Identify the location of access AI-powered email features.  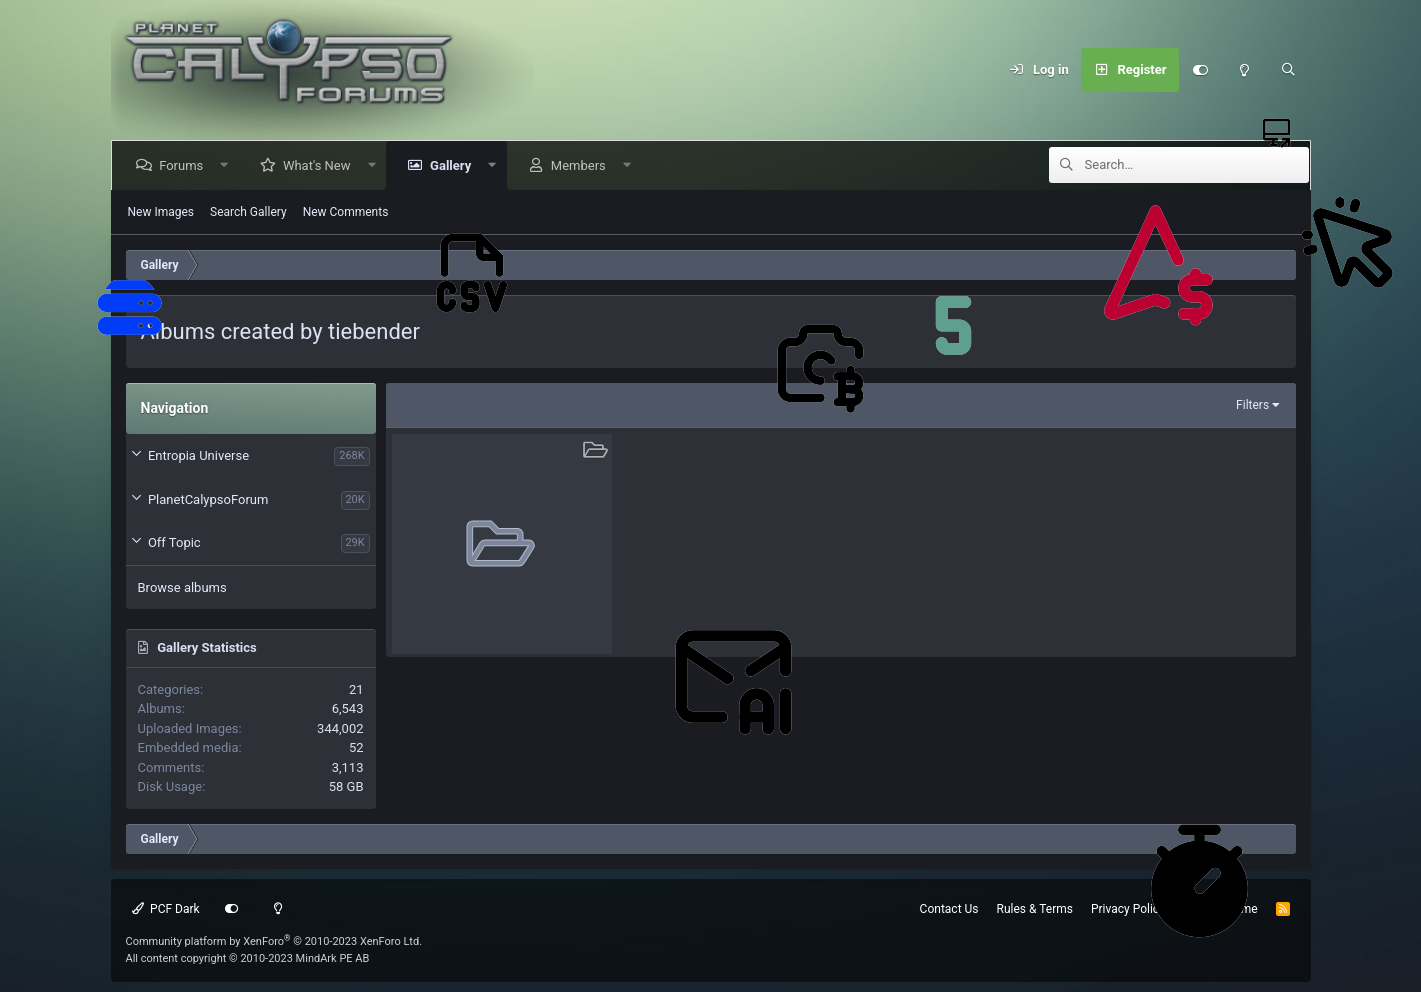
(733, 676).